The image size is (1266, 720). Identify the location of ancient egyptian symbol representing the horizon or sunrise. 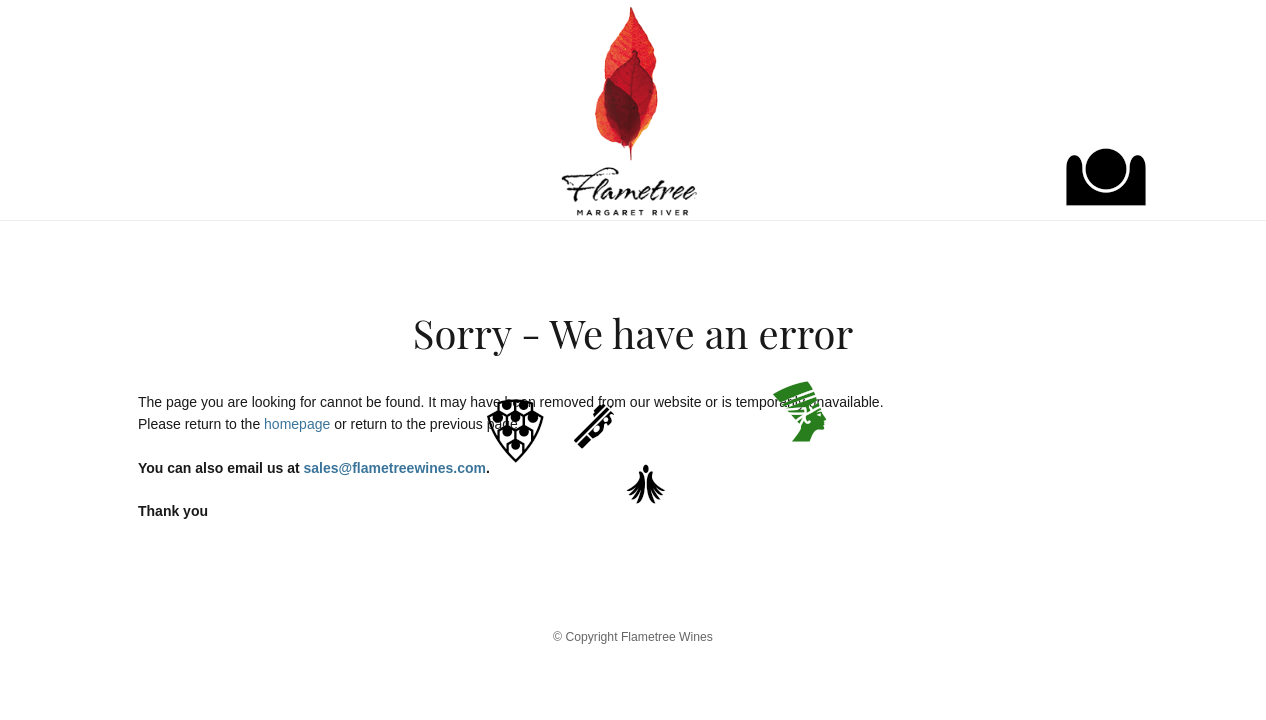
(1106, 174).